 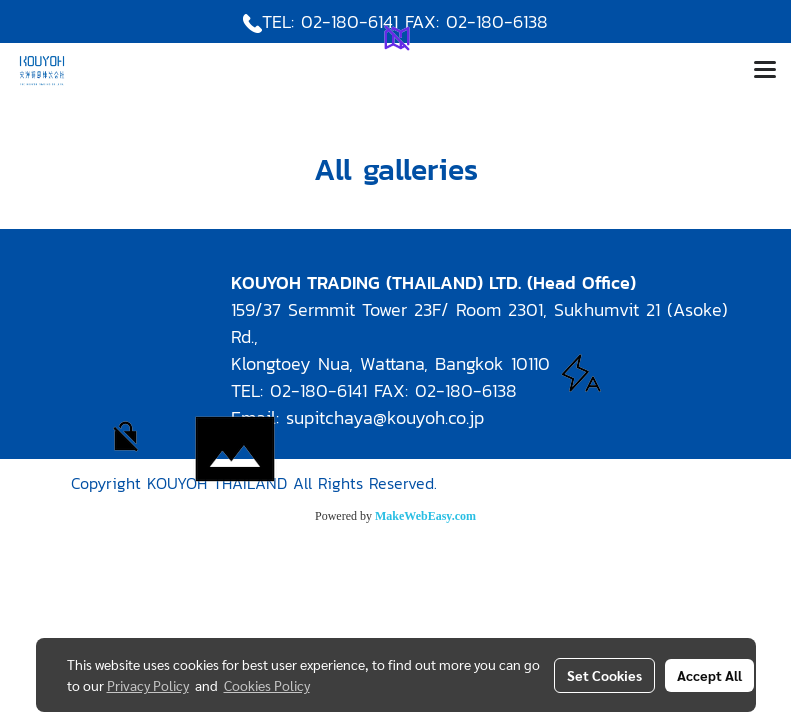 I want to click on enable auto-flash mode, so click(x=580, y=374).